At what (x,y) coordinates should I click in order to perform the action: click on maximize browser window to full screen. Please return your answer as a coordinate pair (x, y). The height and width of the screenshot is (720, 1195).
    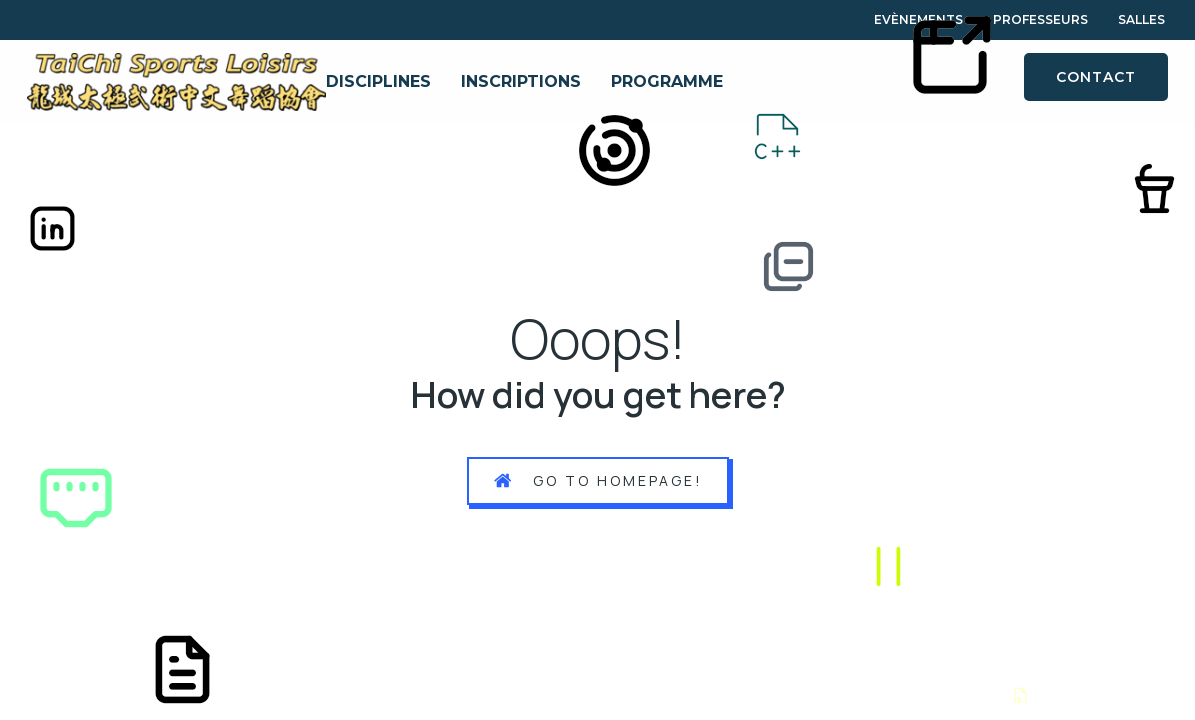
    Looking at the image, I should click on (950, 57).